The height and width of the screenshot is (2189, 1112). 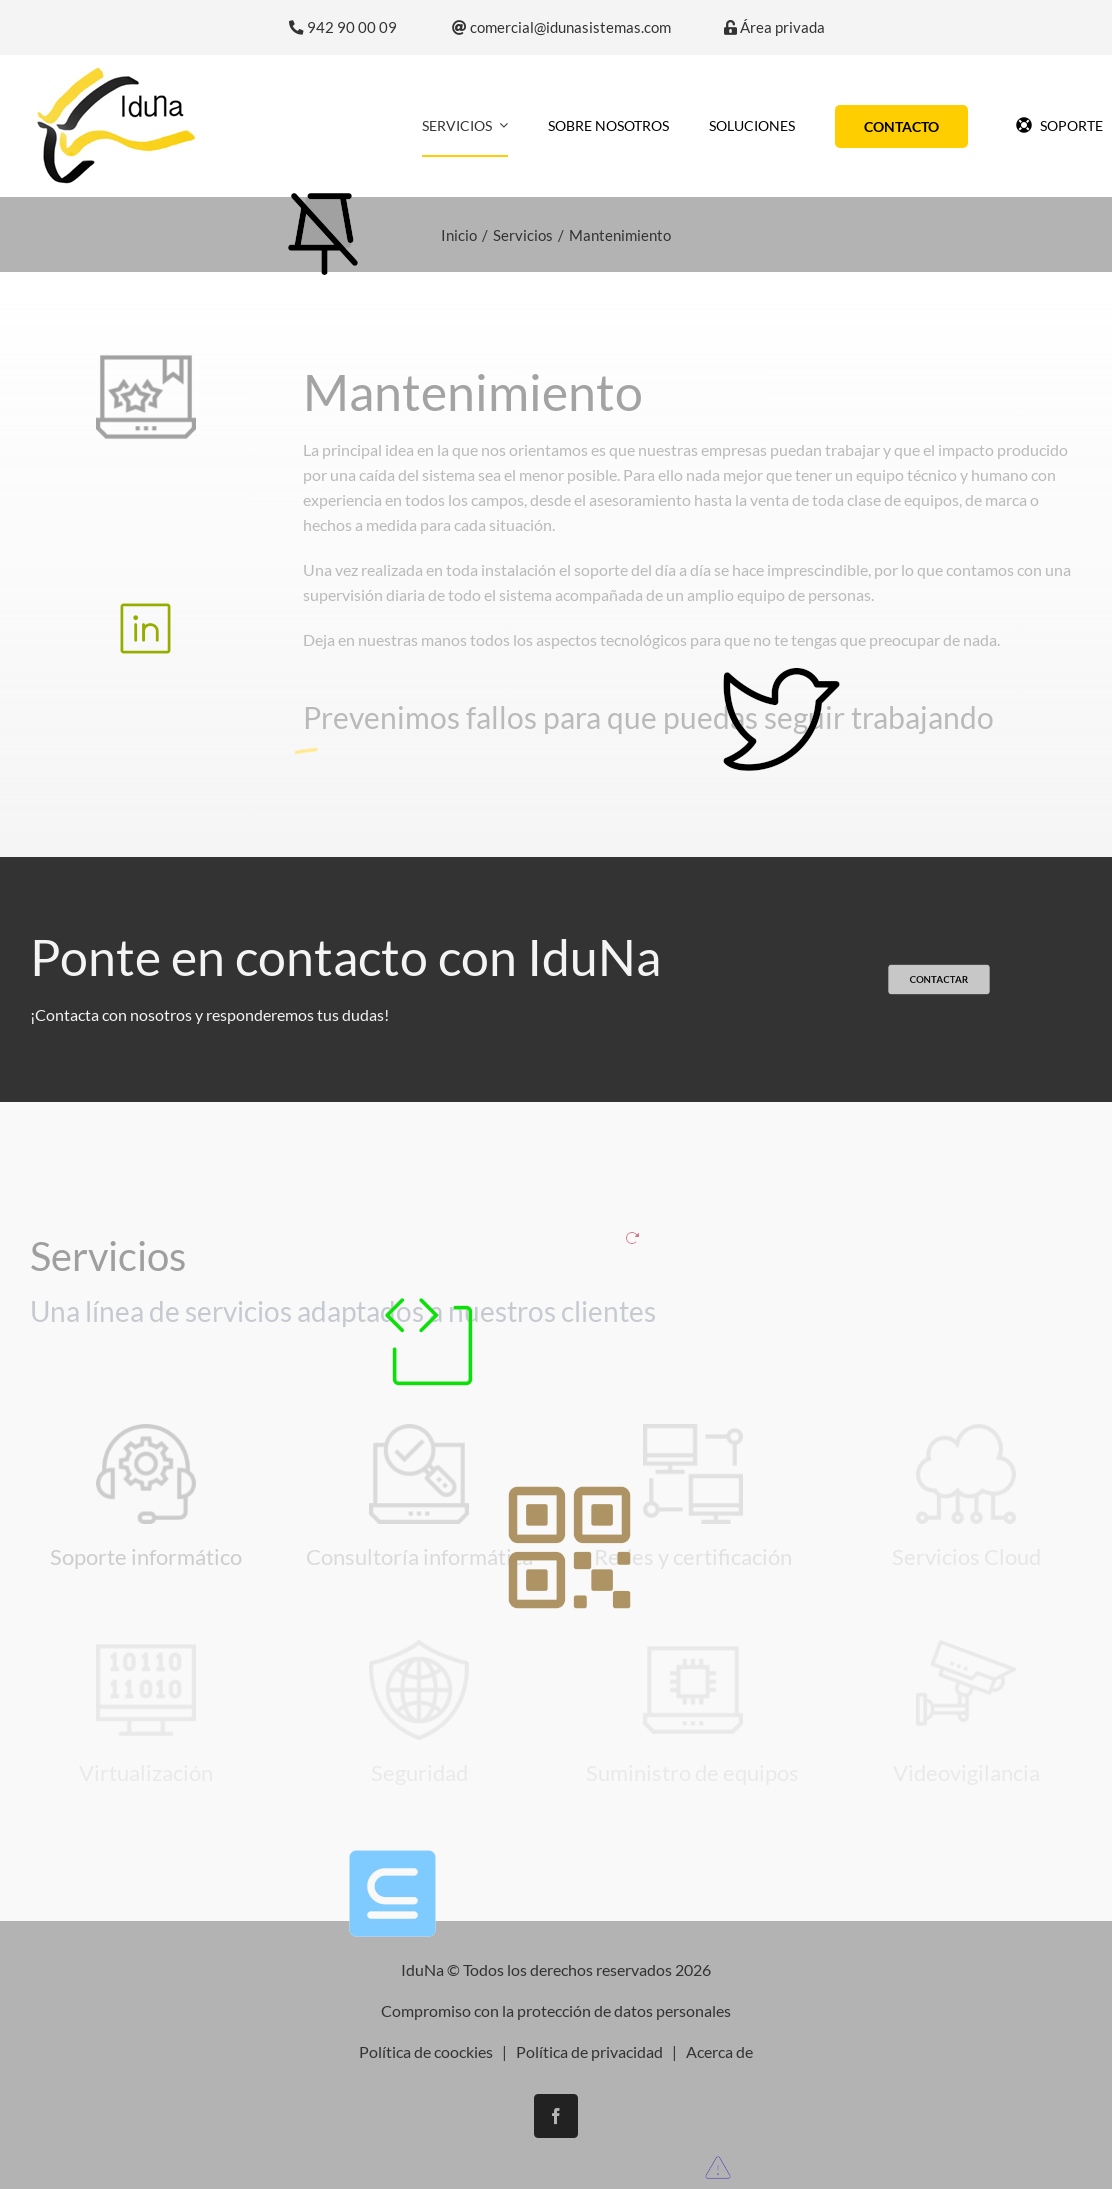 What do you see at coordinates (775, 715) in the screenshot?
I see `share to twitter` at bounding box center [775, 715].